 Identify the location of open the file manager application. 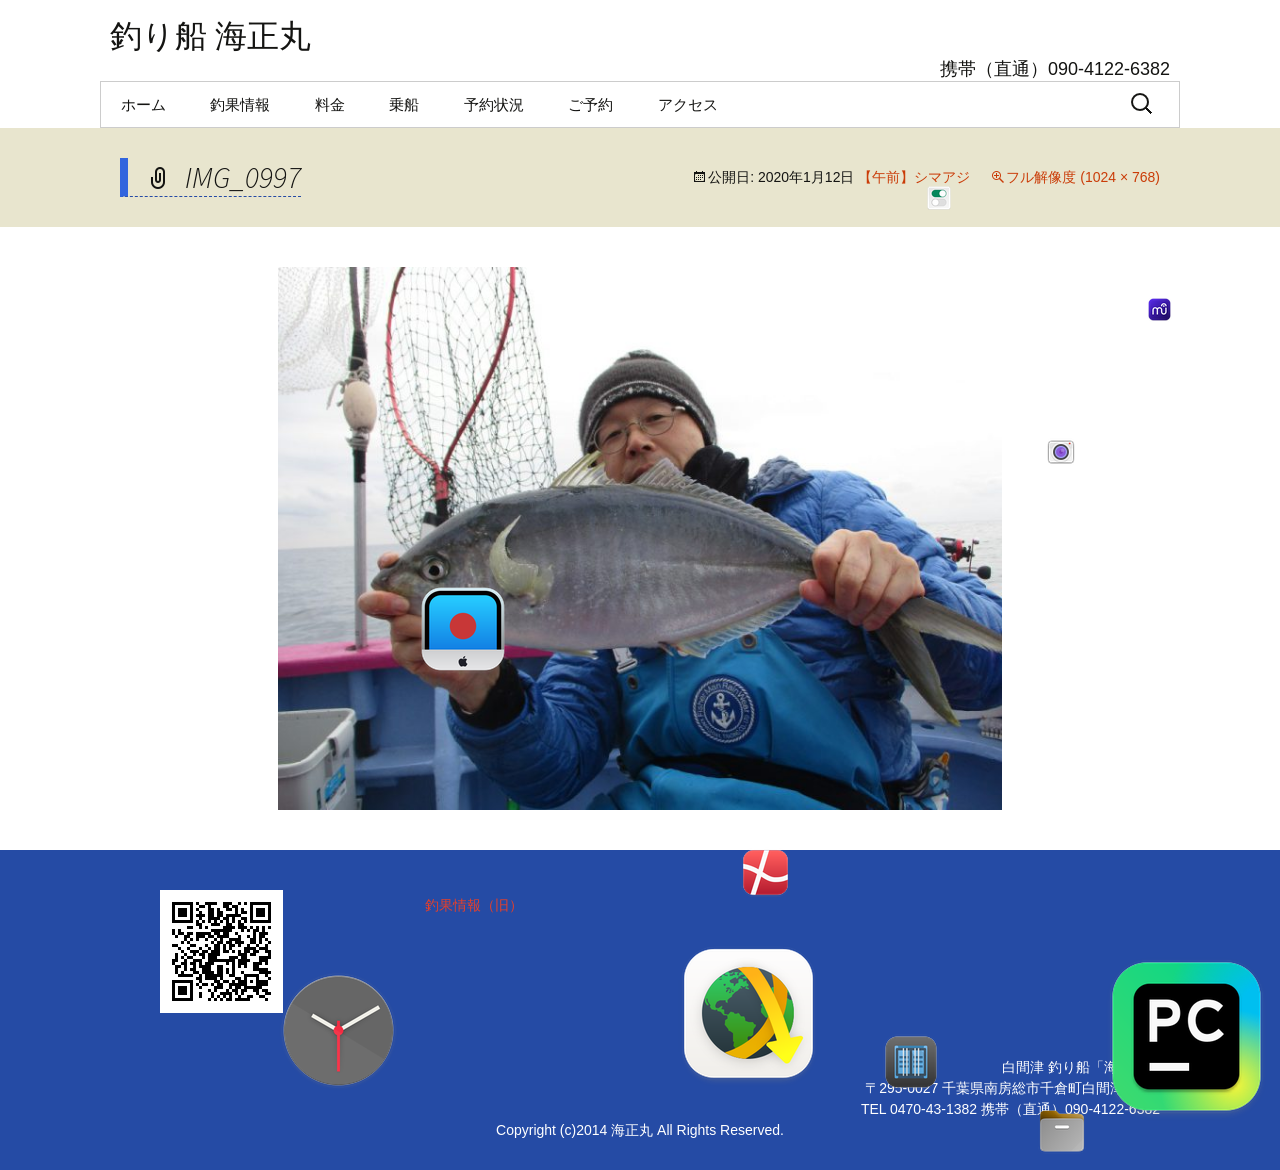
(1062, 1131).